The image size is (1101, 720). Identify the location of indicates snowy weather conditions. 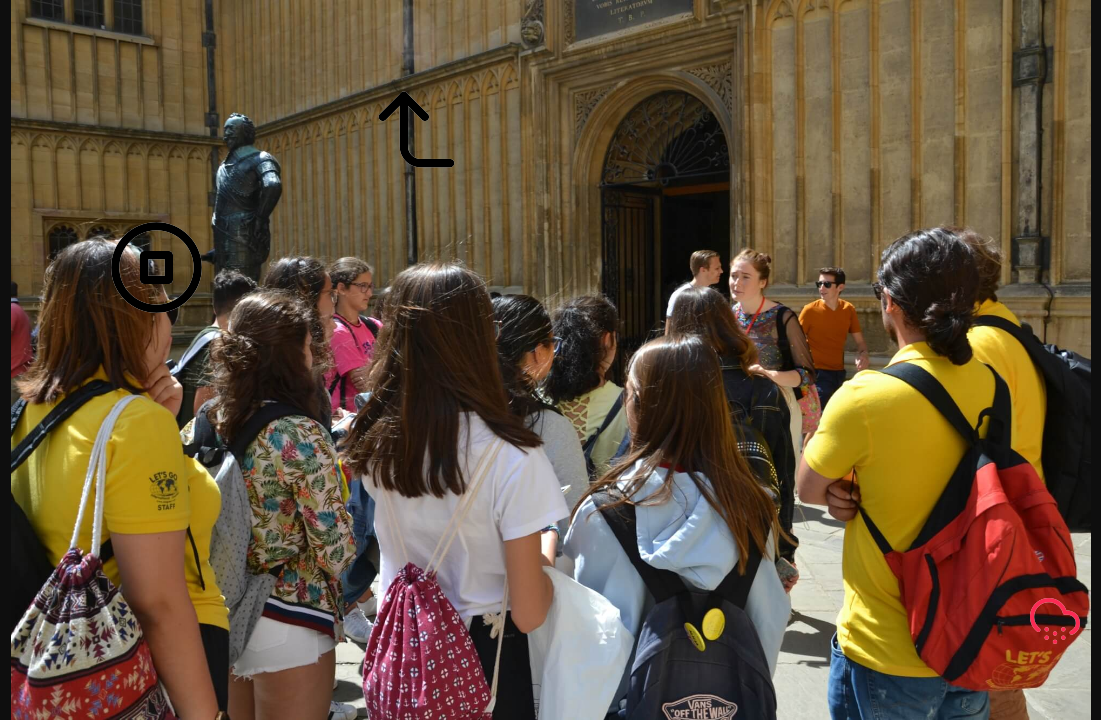
(1055, 621).